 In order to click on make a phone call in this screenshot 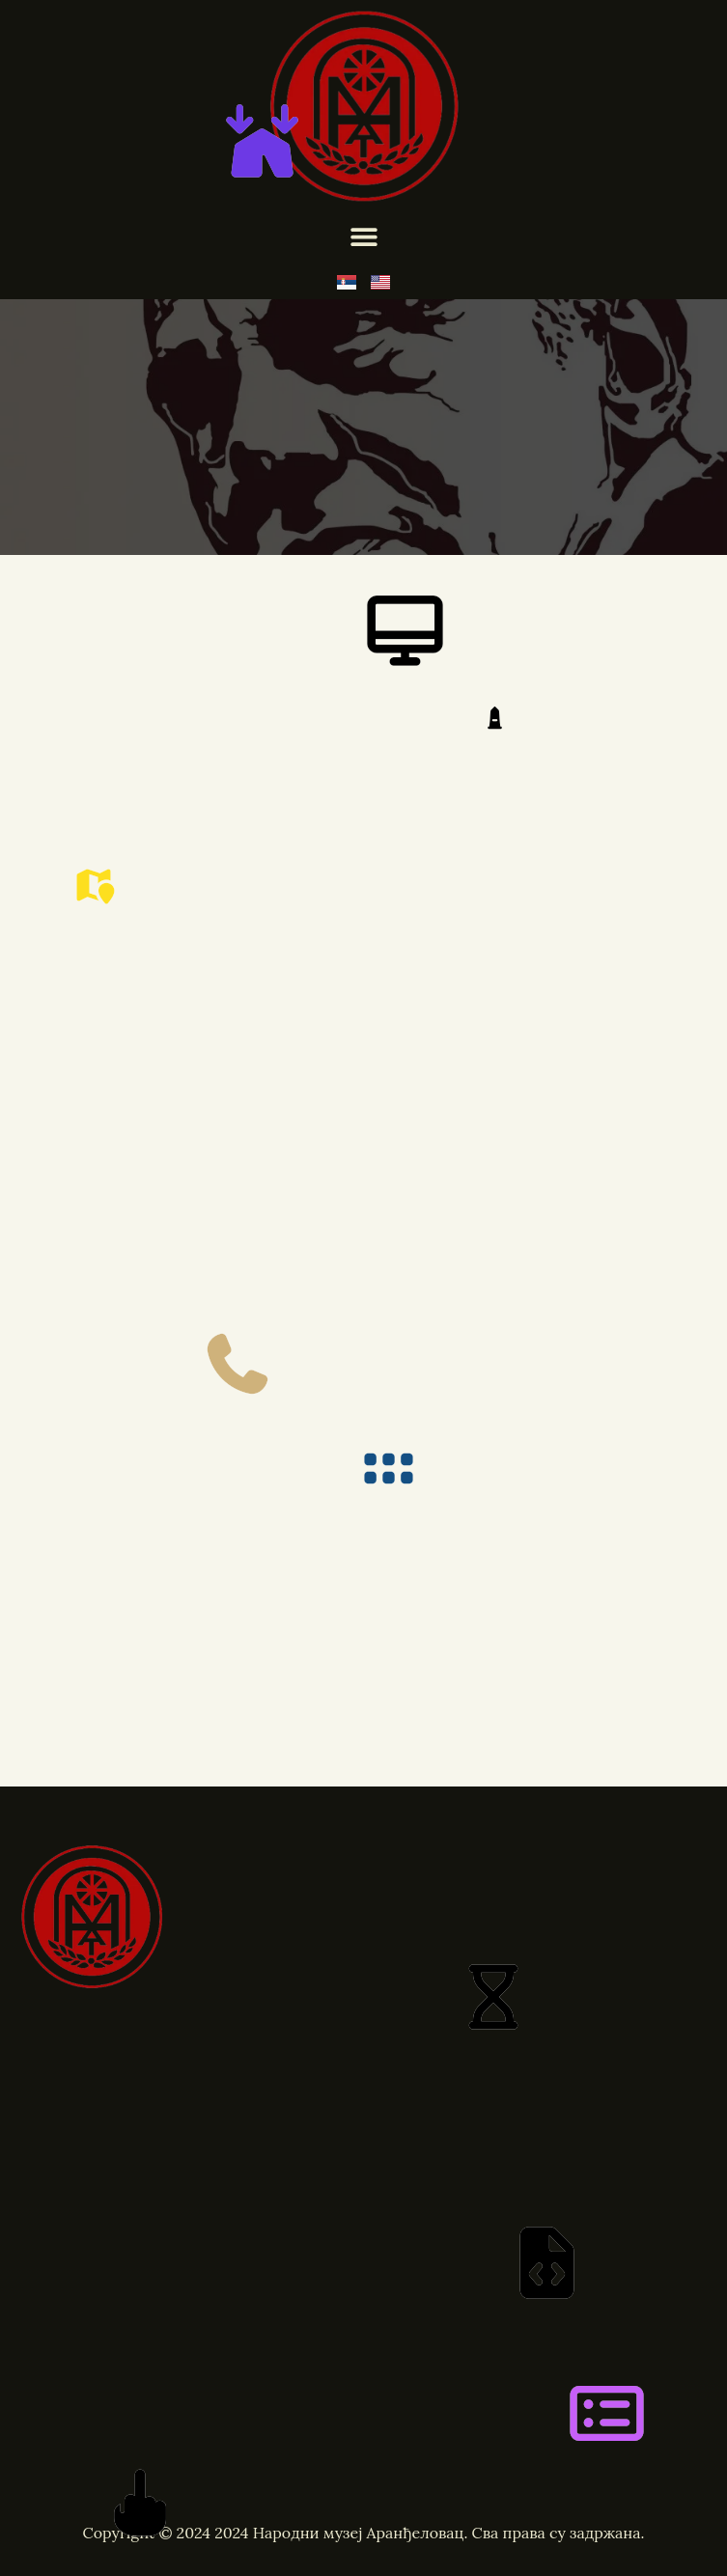, I will do `click(238, 1364)`.